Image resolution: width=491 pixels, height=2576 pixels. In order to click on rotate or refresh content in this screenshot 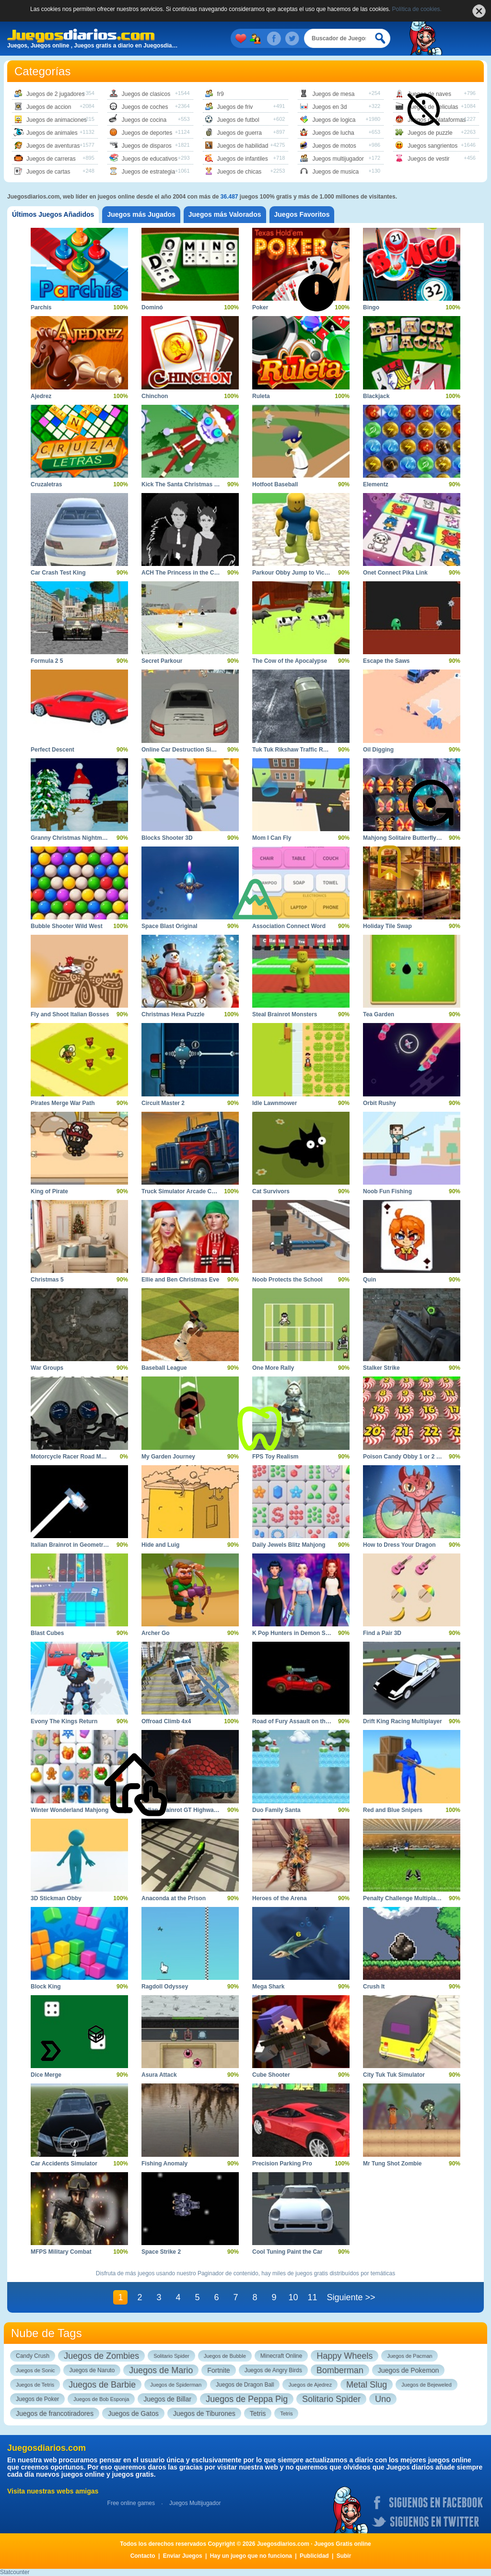, I will do `click(431, 802)`.